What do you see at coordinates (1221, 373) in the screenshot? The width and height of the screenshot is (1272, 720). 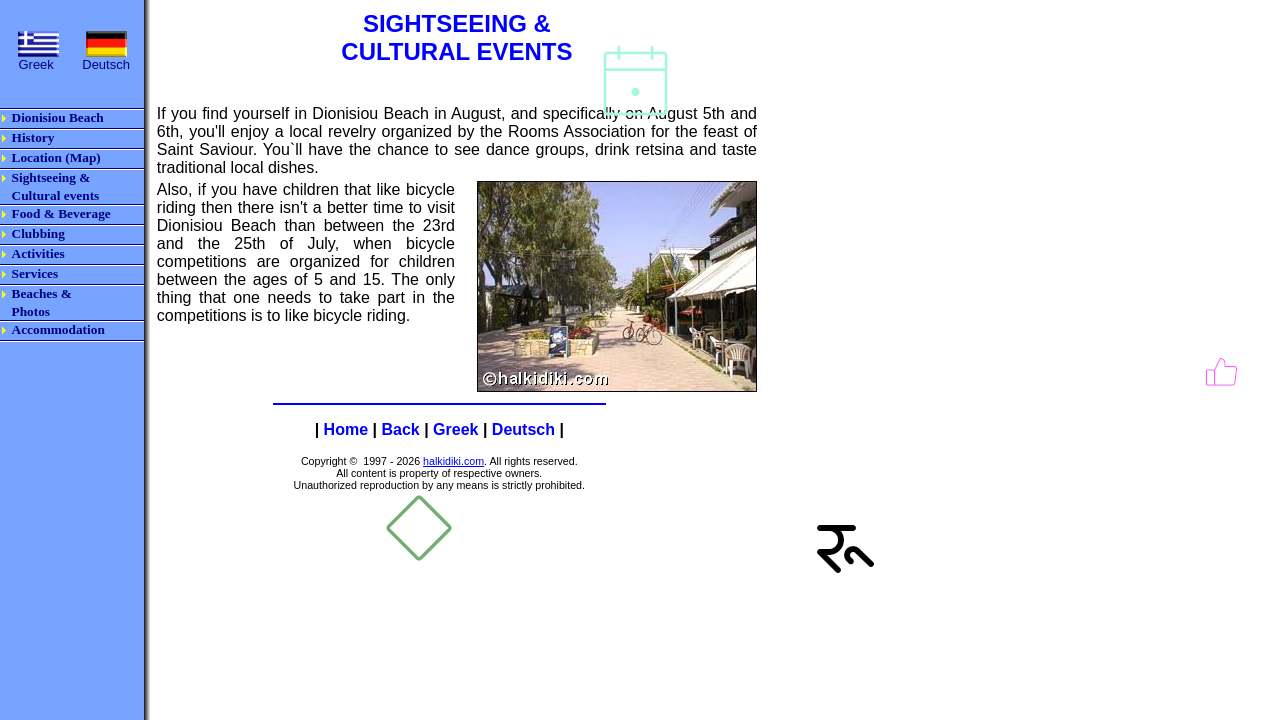 I see `like or approve content` at bounding box center [1221, 373].